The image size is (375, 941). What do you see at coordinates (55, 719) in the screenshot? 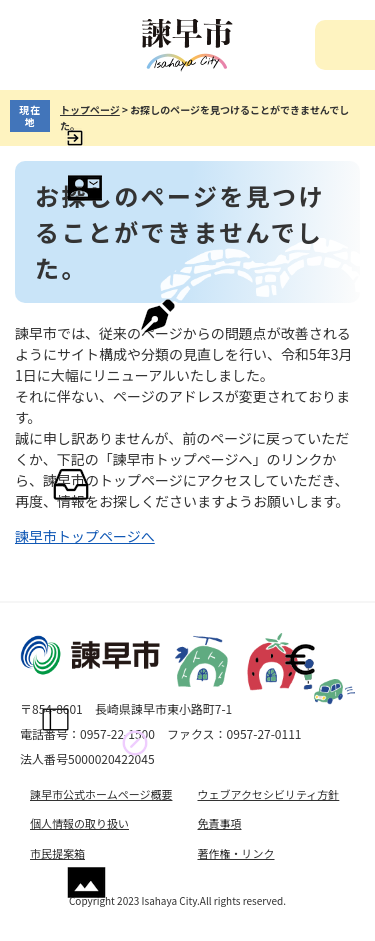
I see `toggle sidebar panel visibility` at bounding box center [55, 719].